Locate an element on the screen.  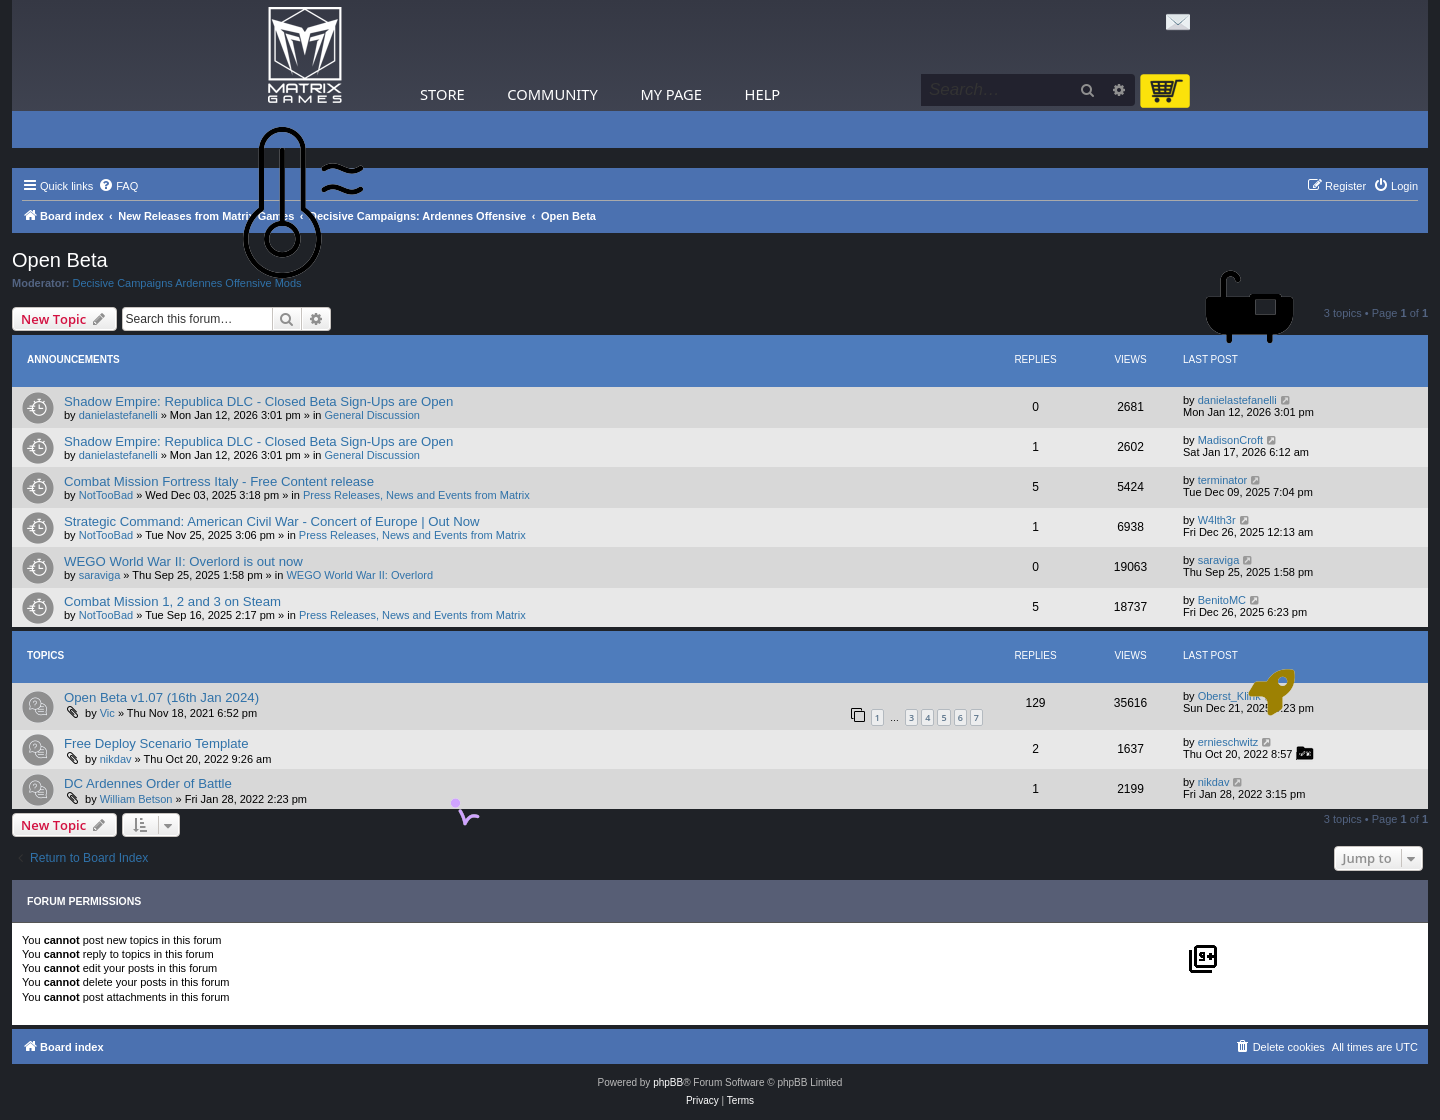
indicates bathroom or bathing facilities is located at coordinates (1249, 308).